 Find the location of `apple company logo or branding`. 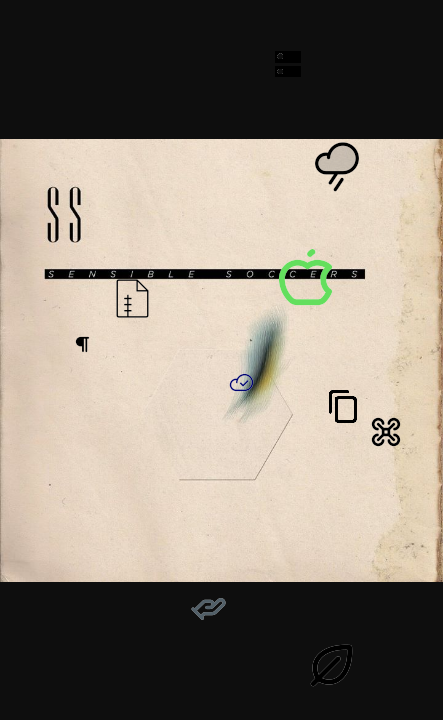

apple company logo or branding is located at coordinates (307, 280).